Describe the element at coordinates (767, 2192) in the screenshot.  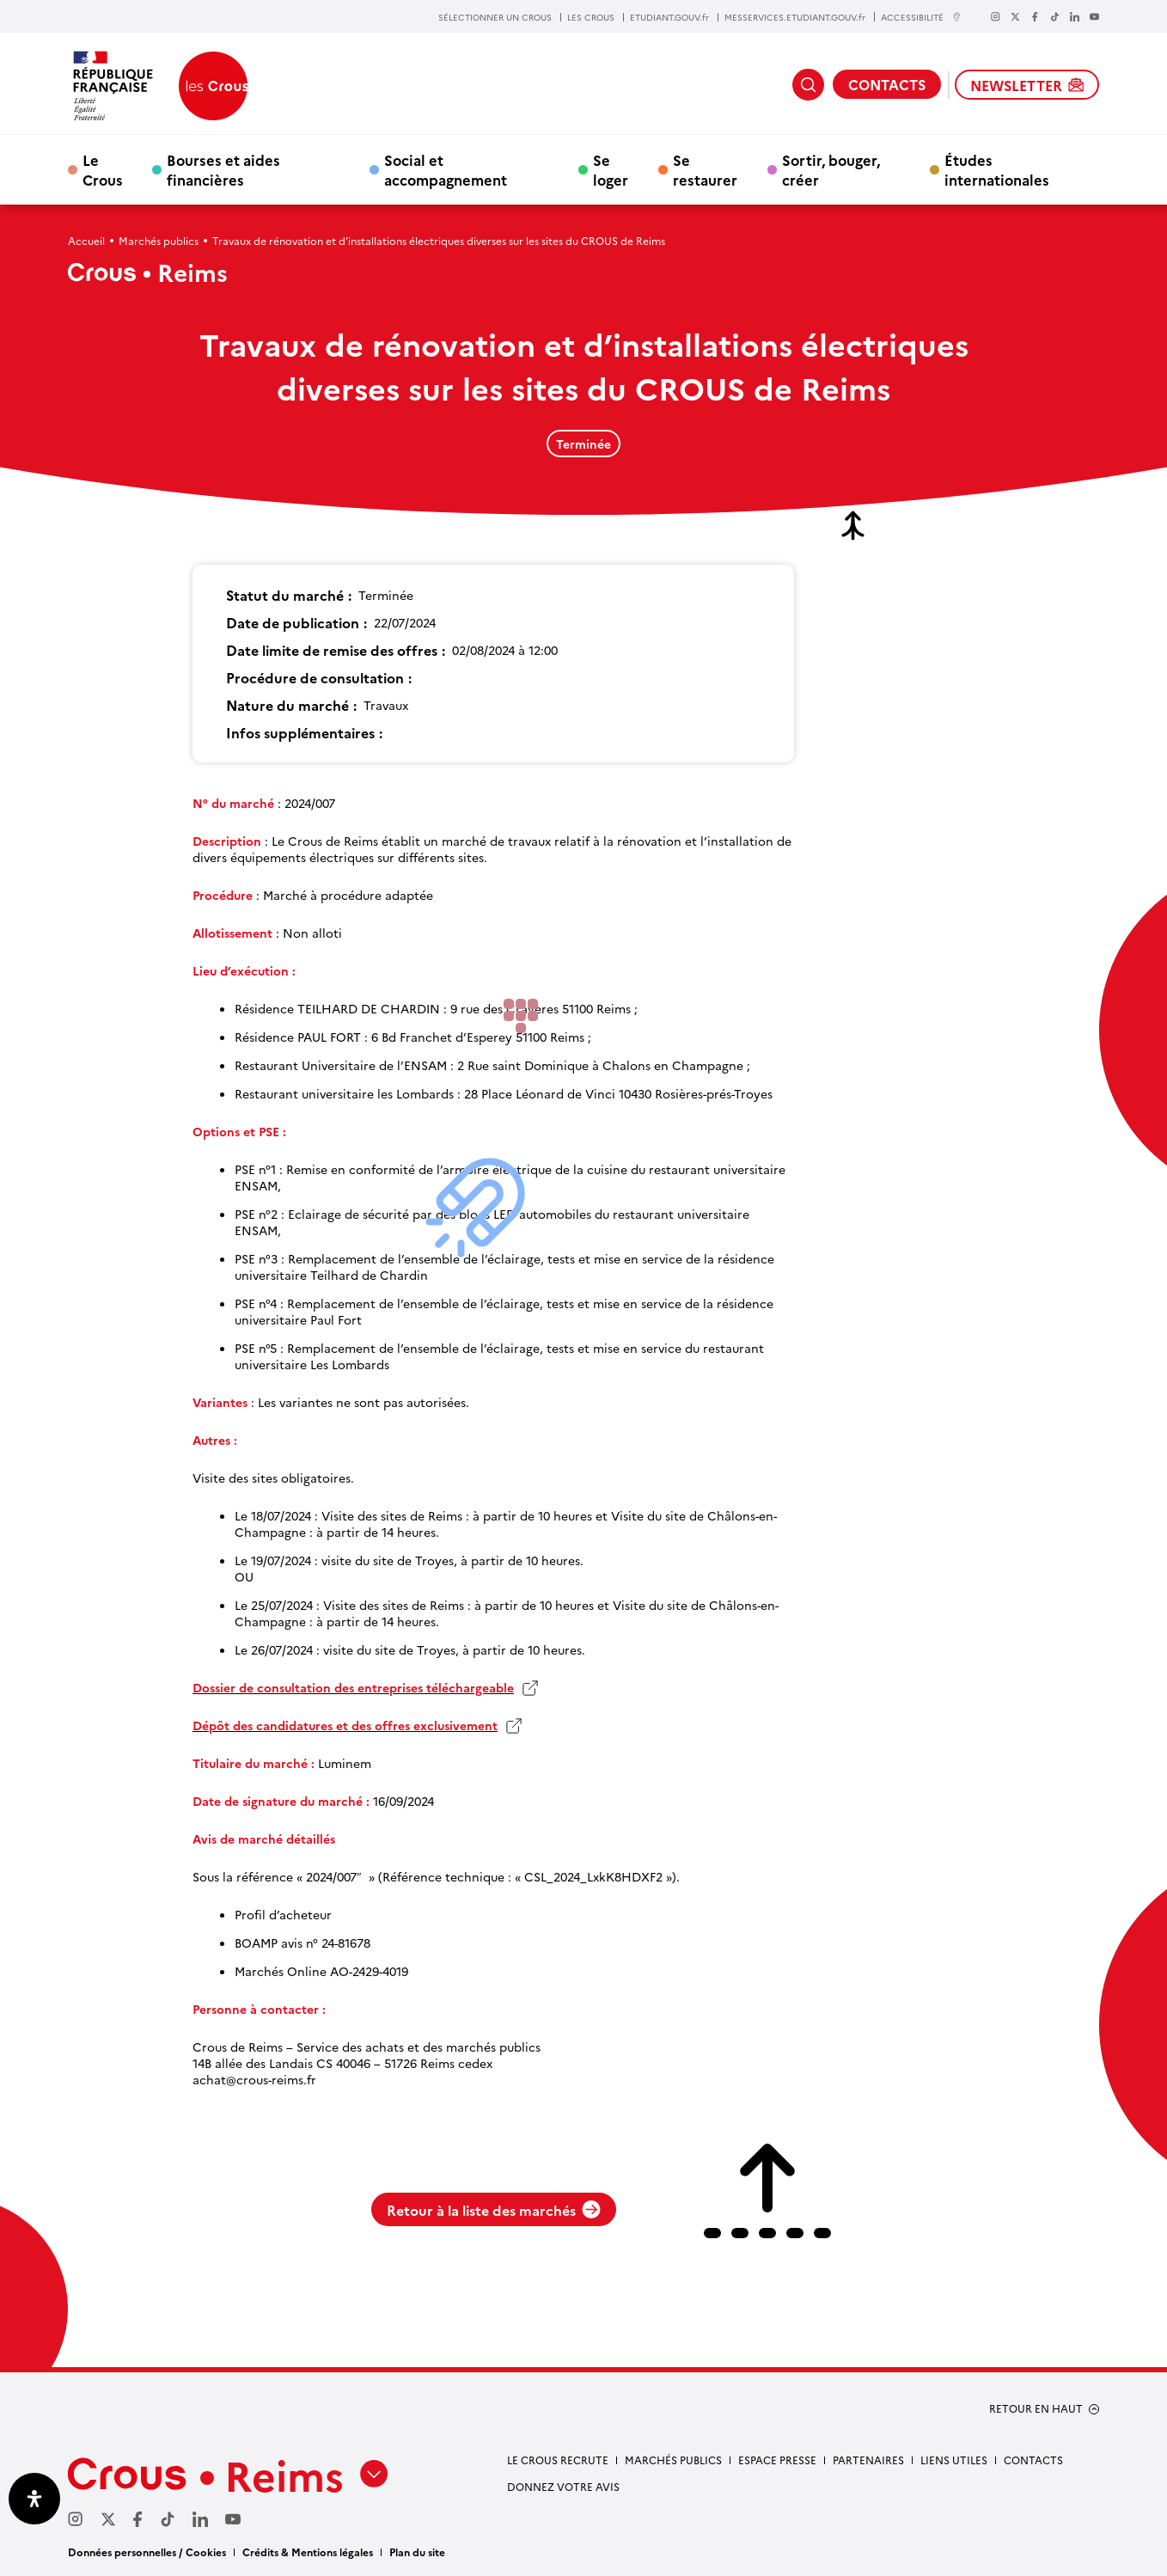
I see `collapse content upward` at that location.